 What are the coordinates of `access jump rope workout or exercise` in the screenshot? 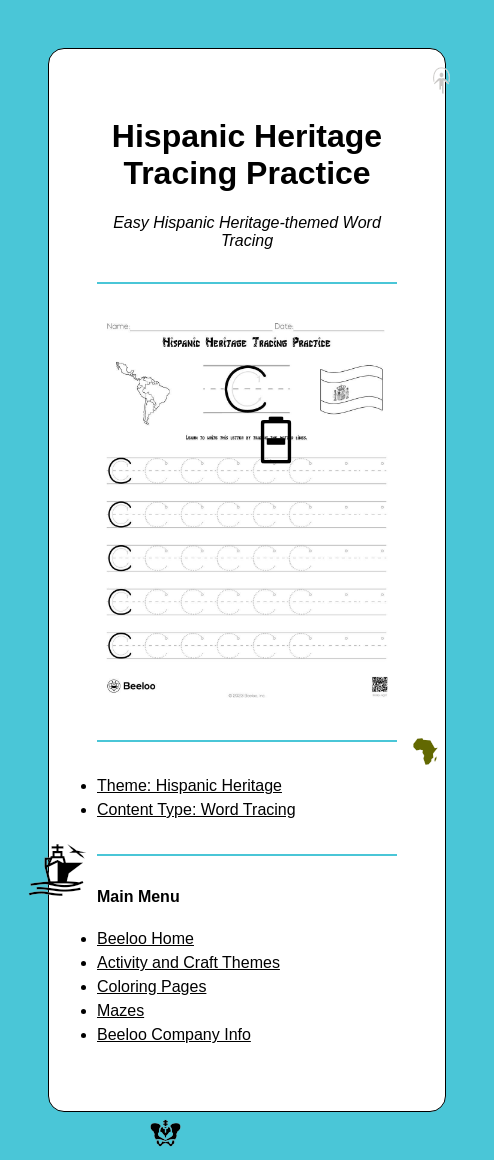 It's located at (441, 80).